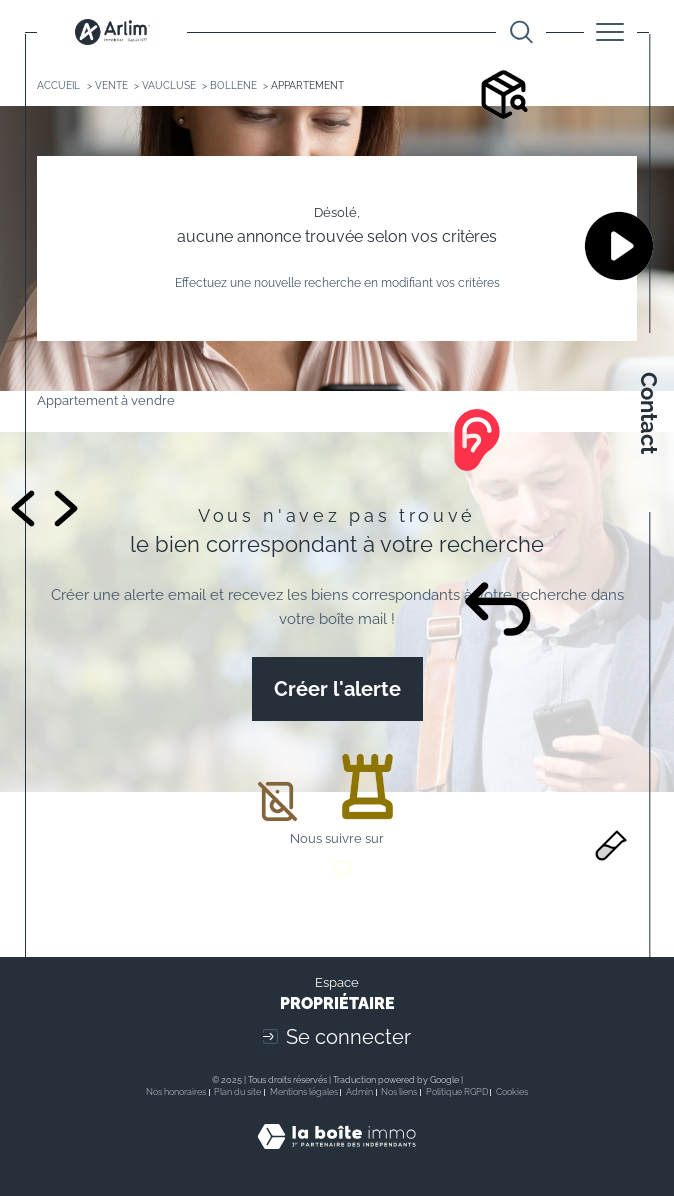 Image resolution: width=674 pixels, height=1196 pixels. Describe the element at coordinates (343, 867) in the screenshot. I see `enter fullscreen mode` at that location.